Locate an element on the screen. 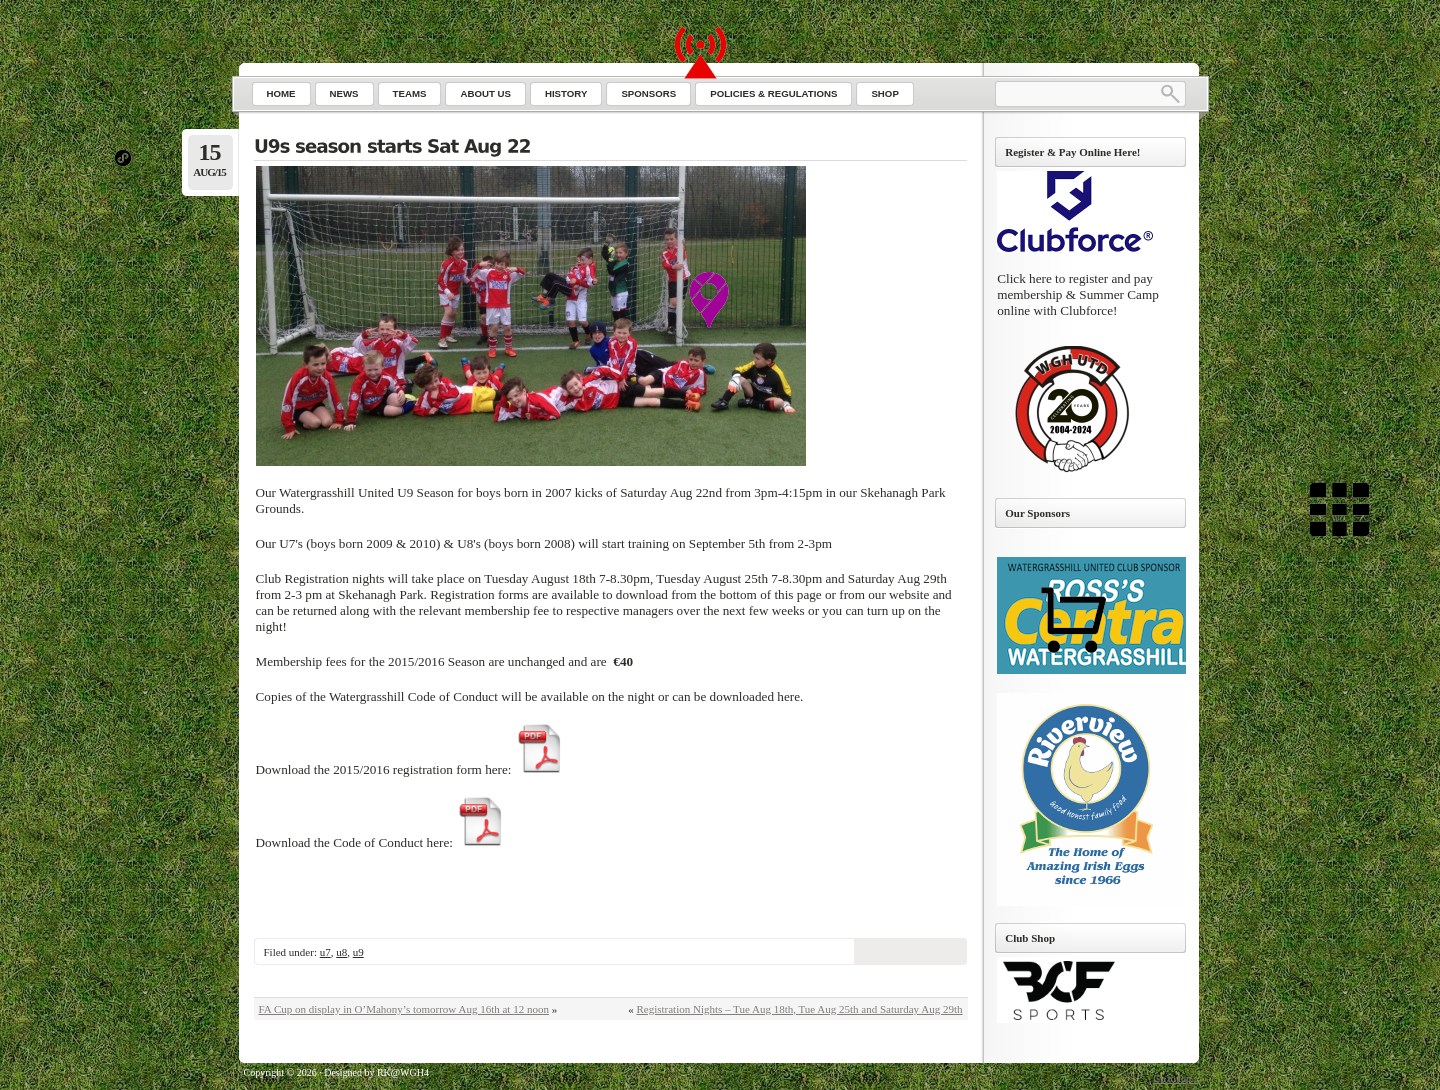 This screenshot has height=1090, width=1440. access wireless network or broadcasting settings is located at coordinates (700, 51).